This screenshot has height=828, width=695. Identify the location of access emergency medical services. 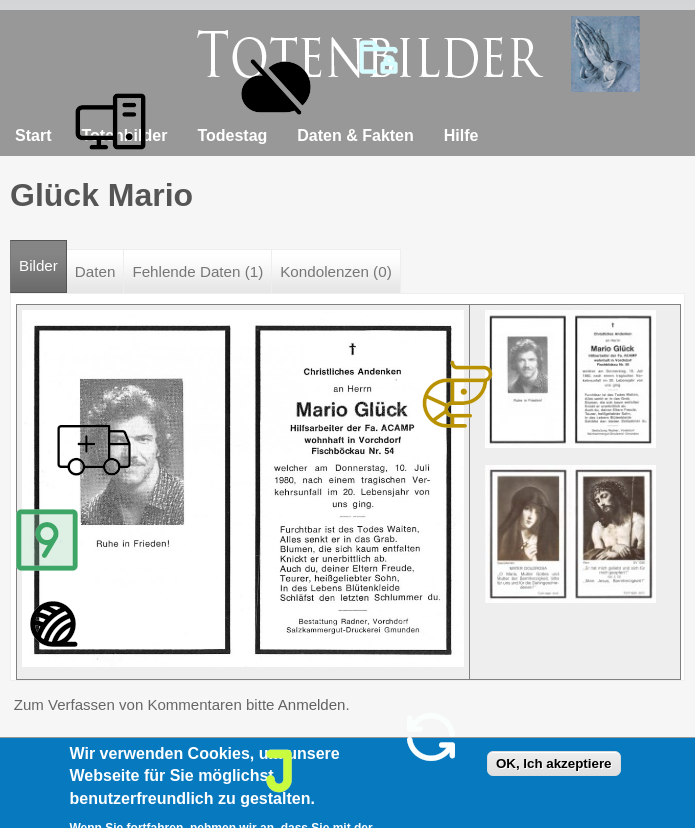
(91, 446).